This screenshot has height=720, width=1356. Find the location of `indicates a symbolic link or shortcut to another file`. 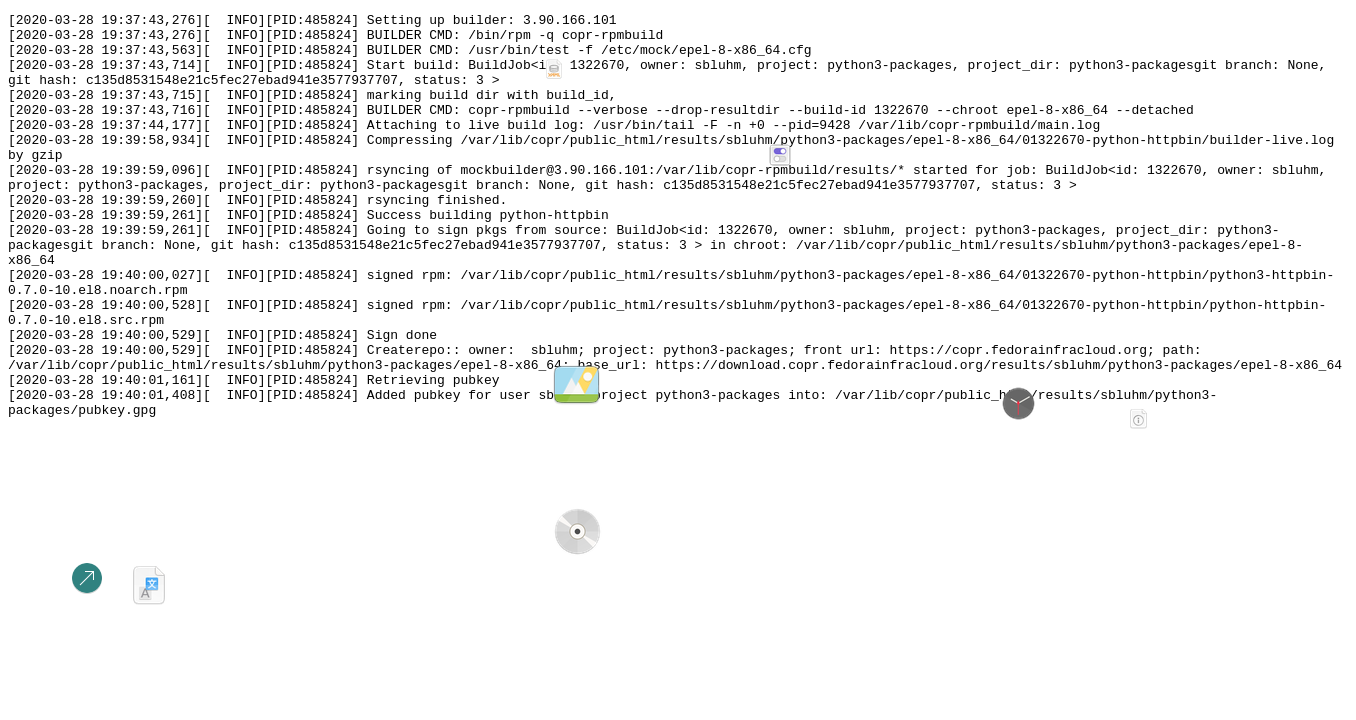

indicates a symbolic link or shortcut to another file is located at coordinates (87, 578).